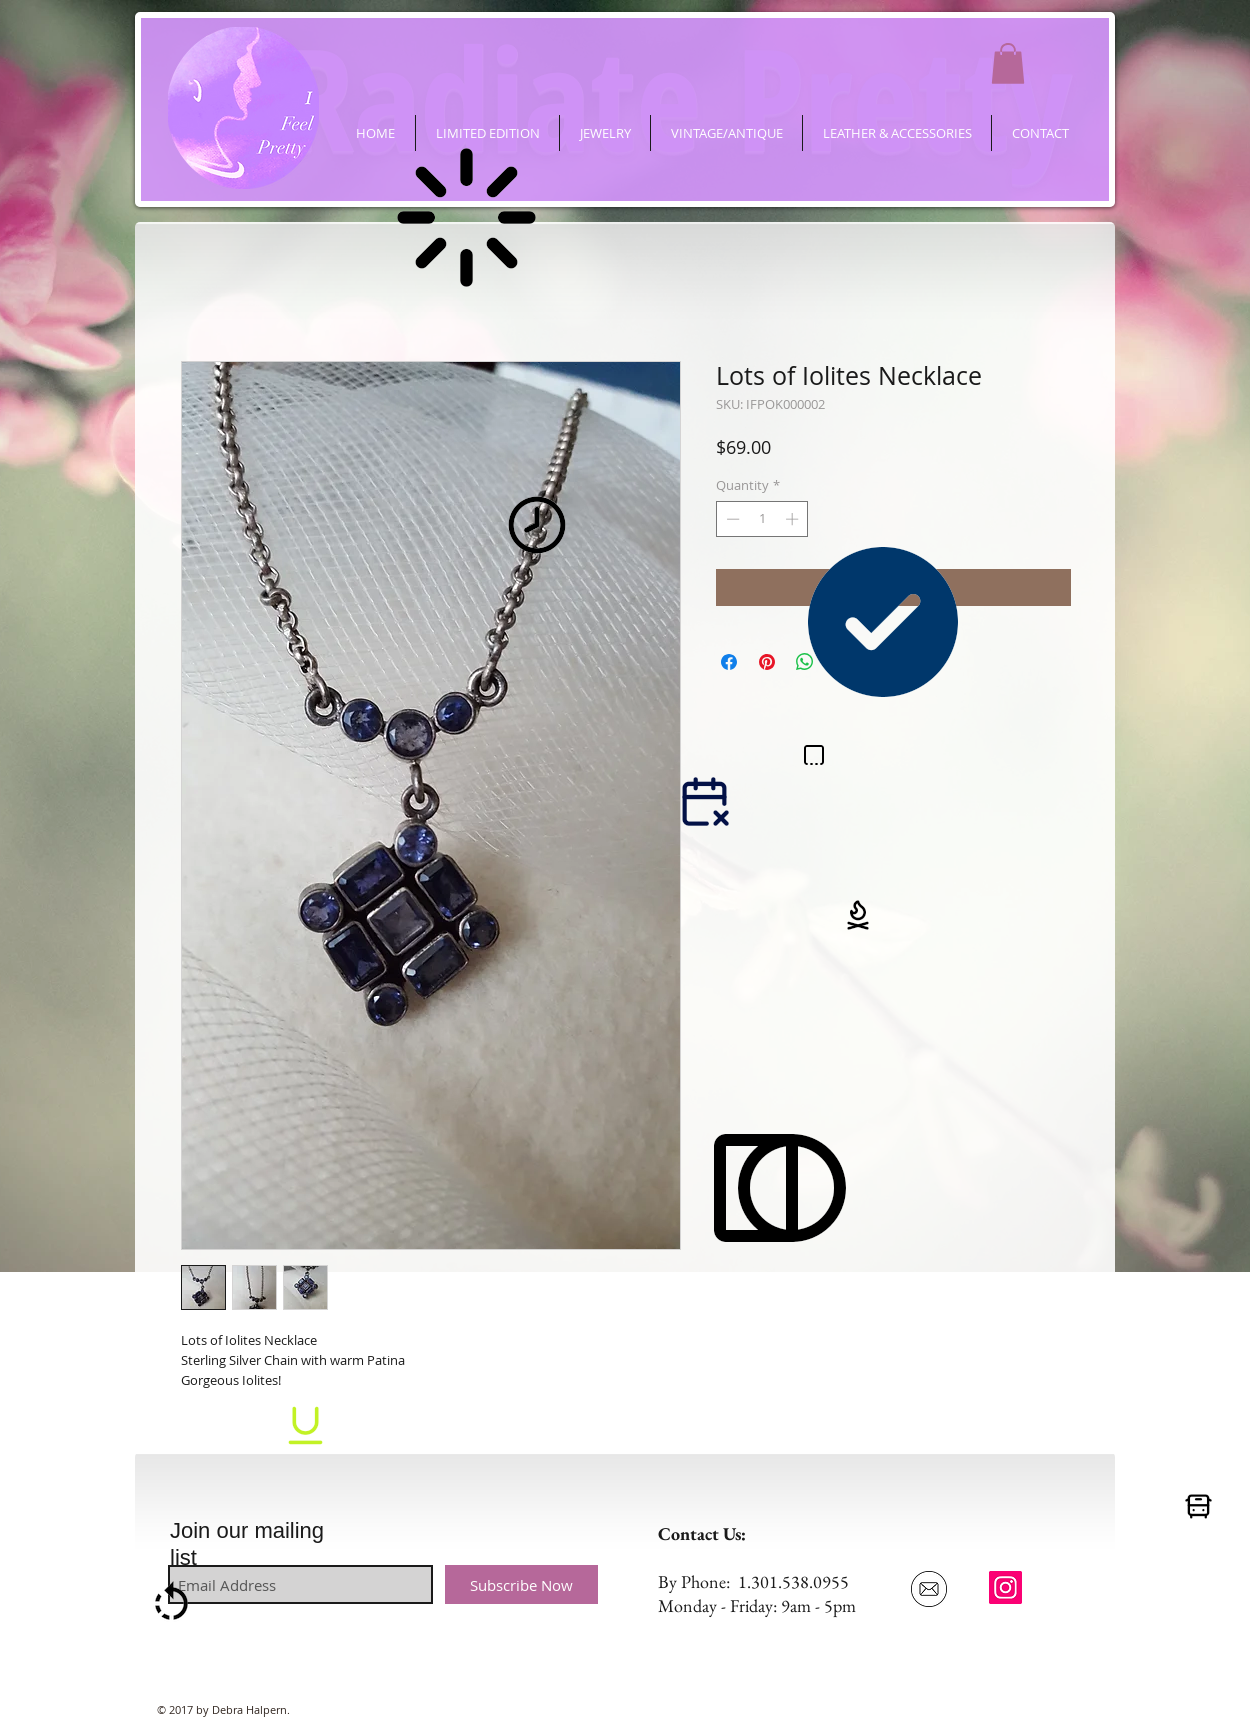  What do you see at coordinates (780, 1188) in the screenshot?
I see `toggle between rectangular and circular view modes` at bounding box center [780, 1188].